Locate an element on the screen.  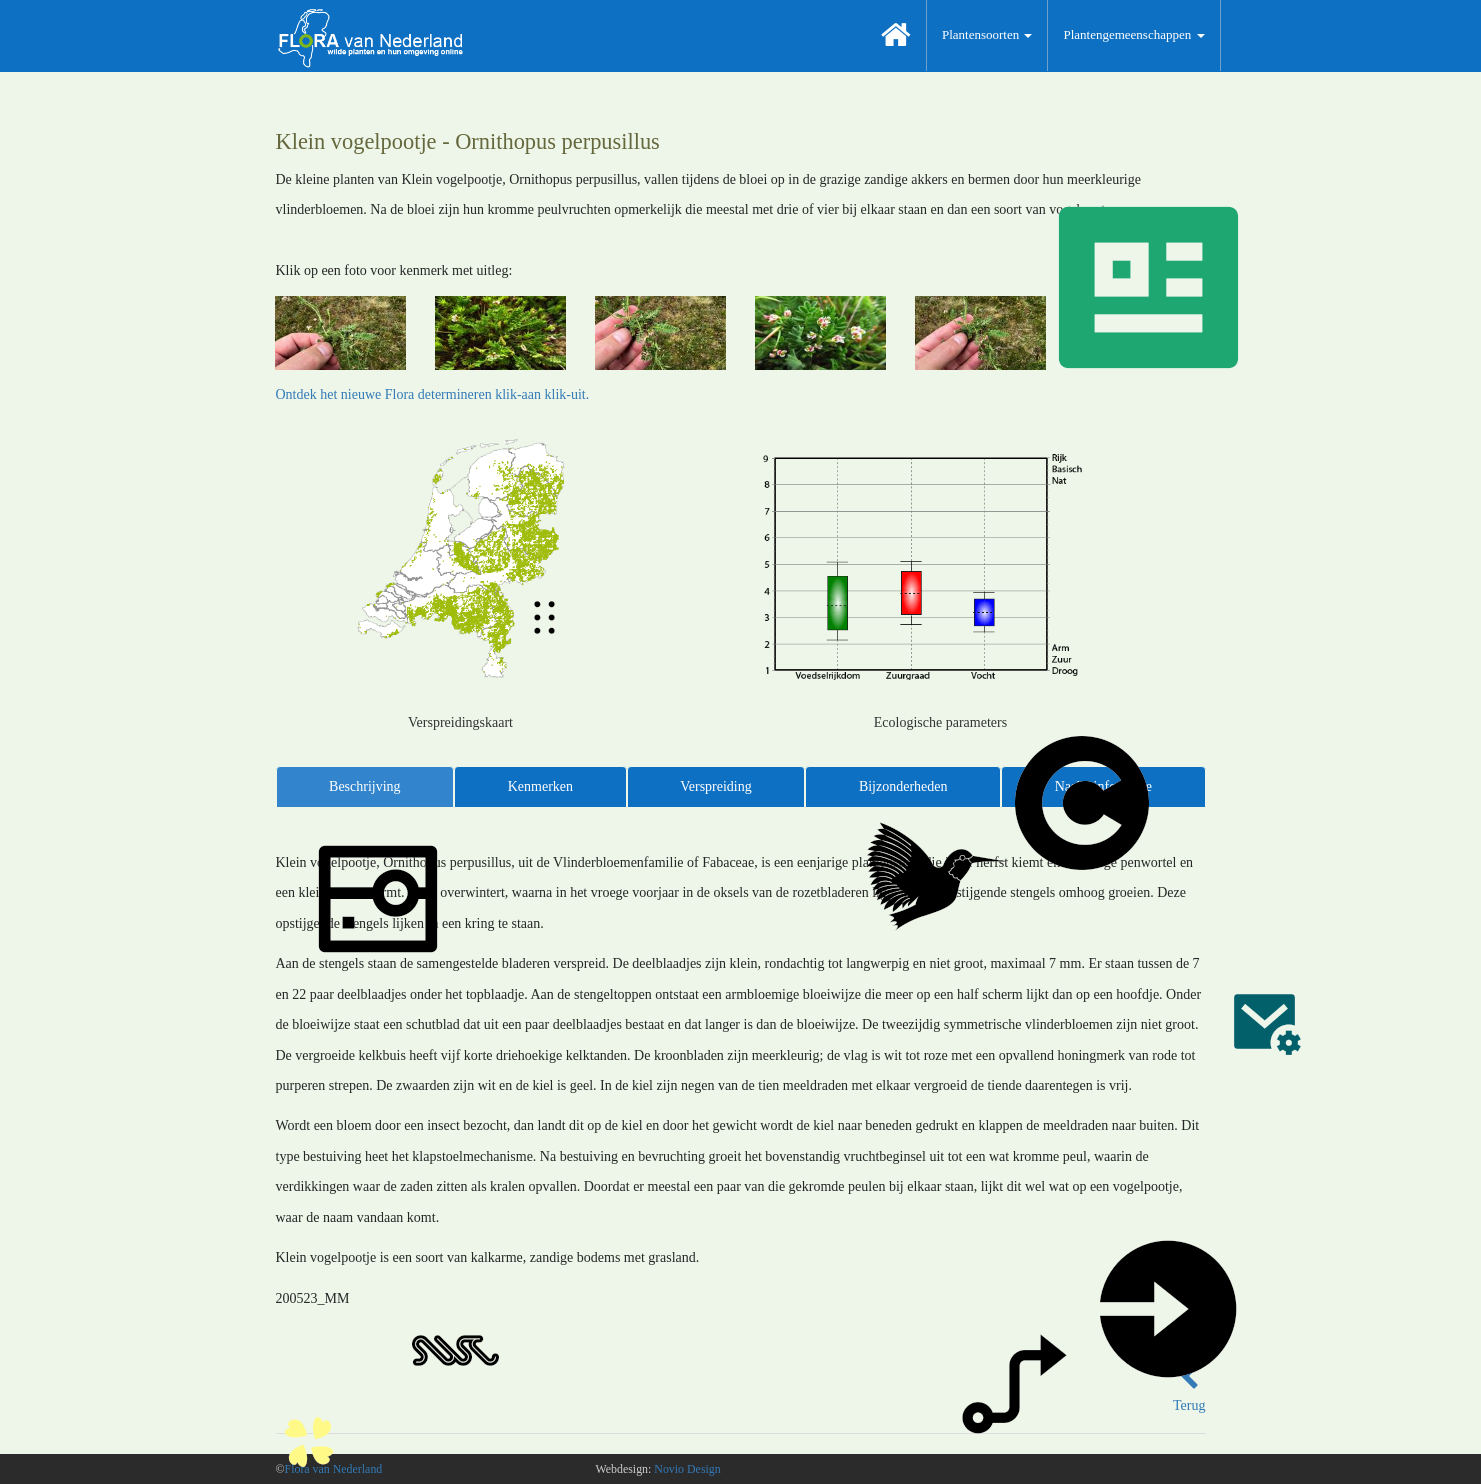
open the Coursera app is located at coordinates (1082, 803).